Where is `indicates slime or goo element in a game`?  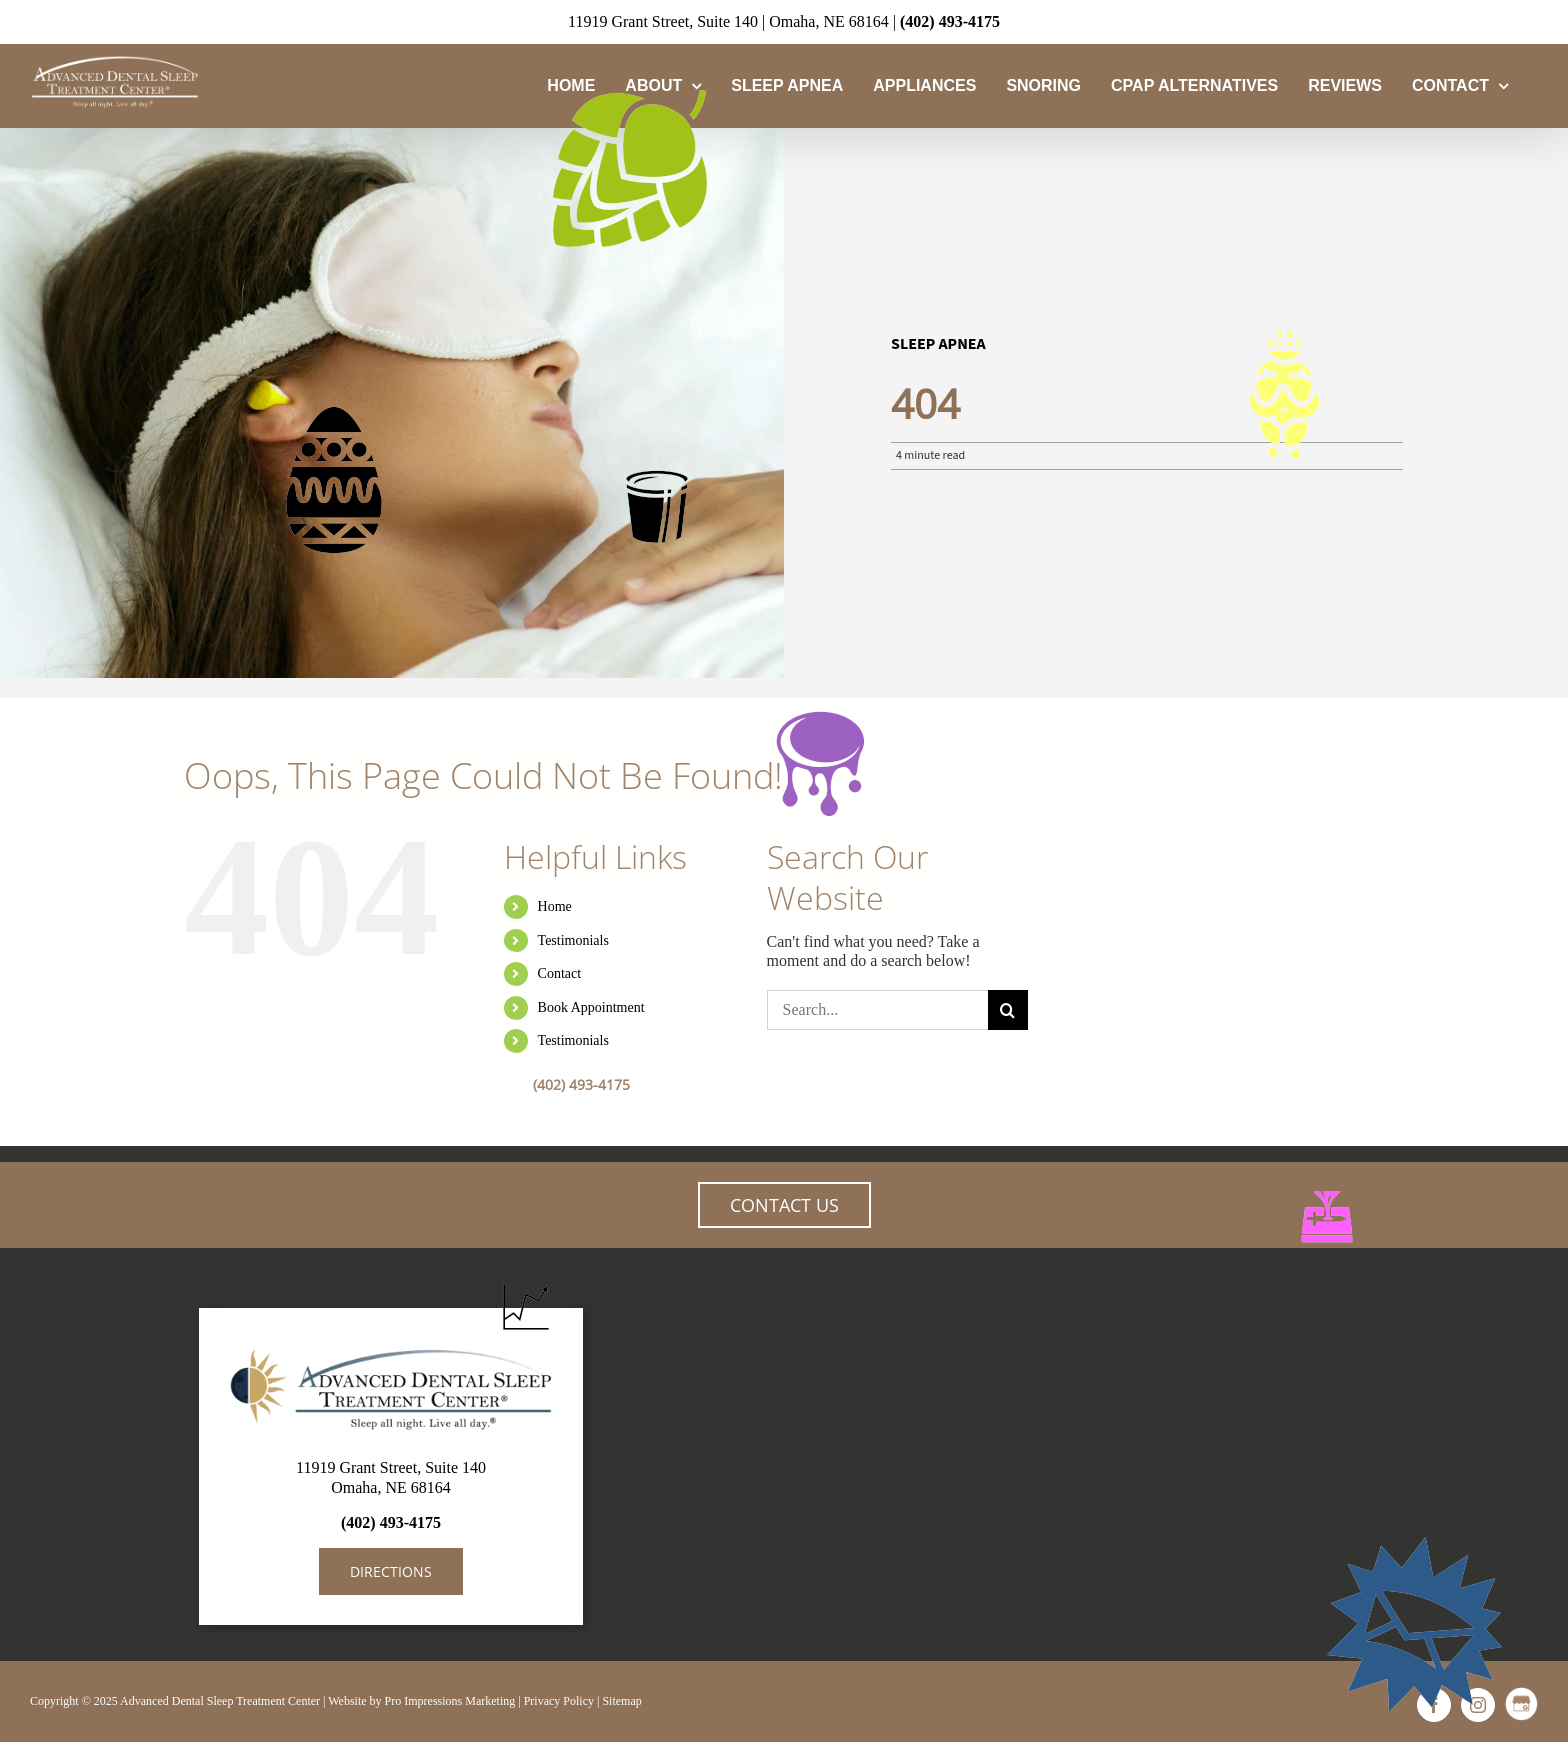 indicates slime or goo element in a game is located at coordinates (820, 764).